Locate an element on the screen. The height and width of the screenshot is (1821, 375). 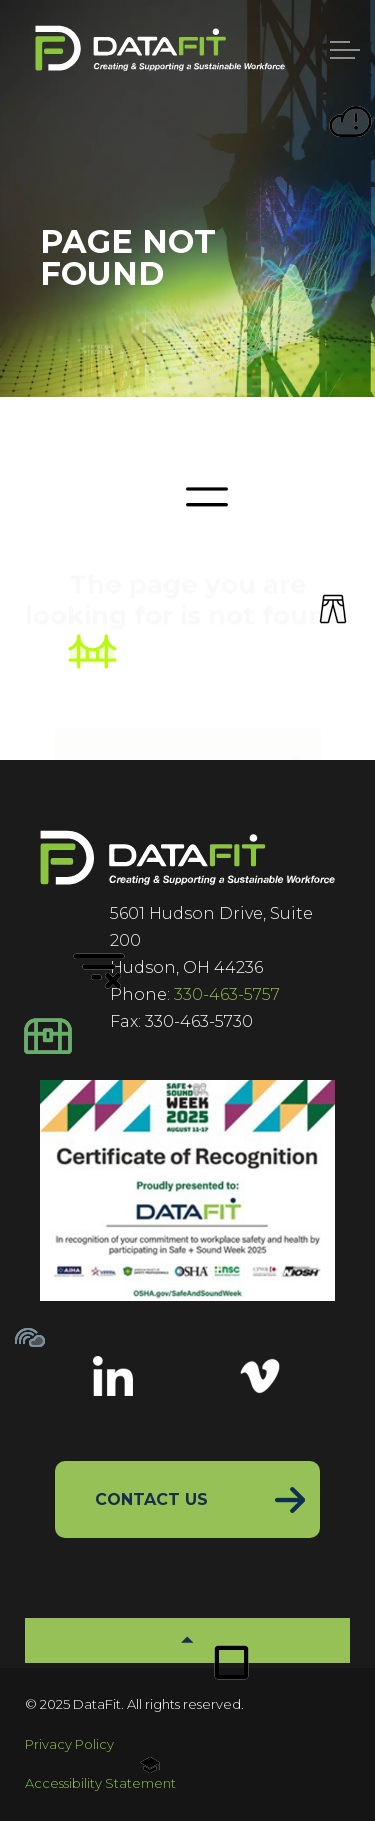
open navigation menu is located at coordinates (207, 496).